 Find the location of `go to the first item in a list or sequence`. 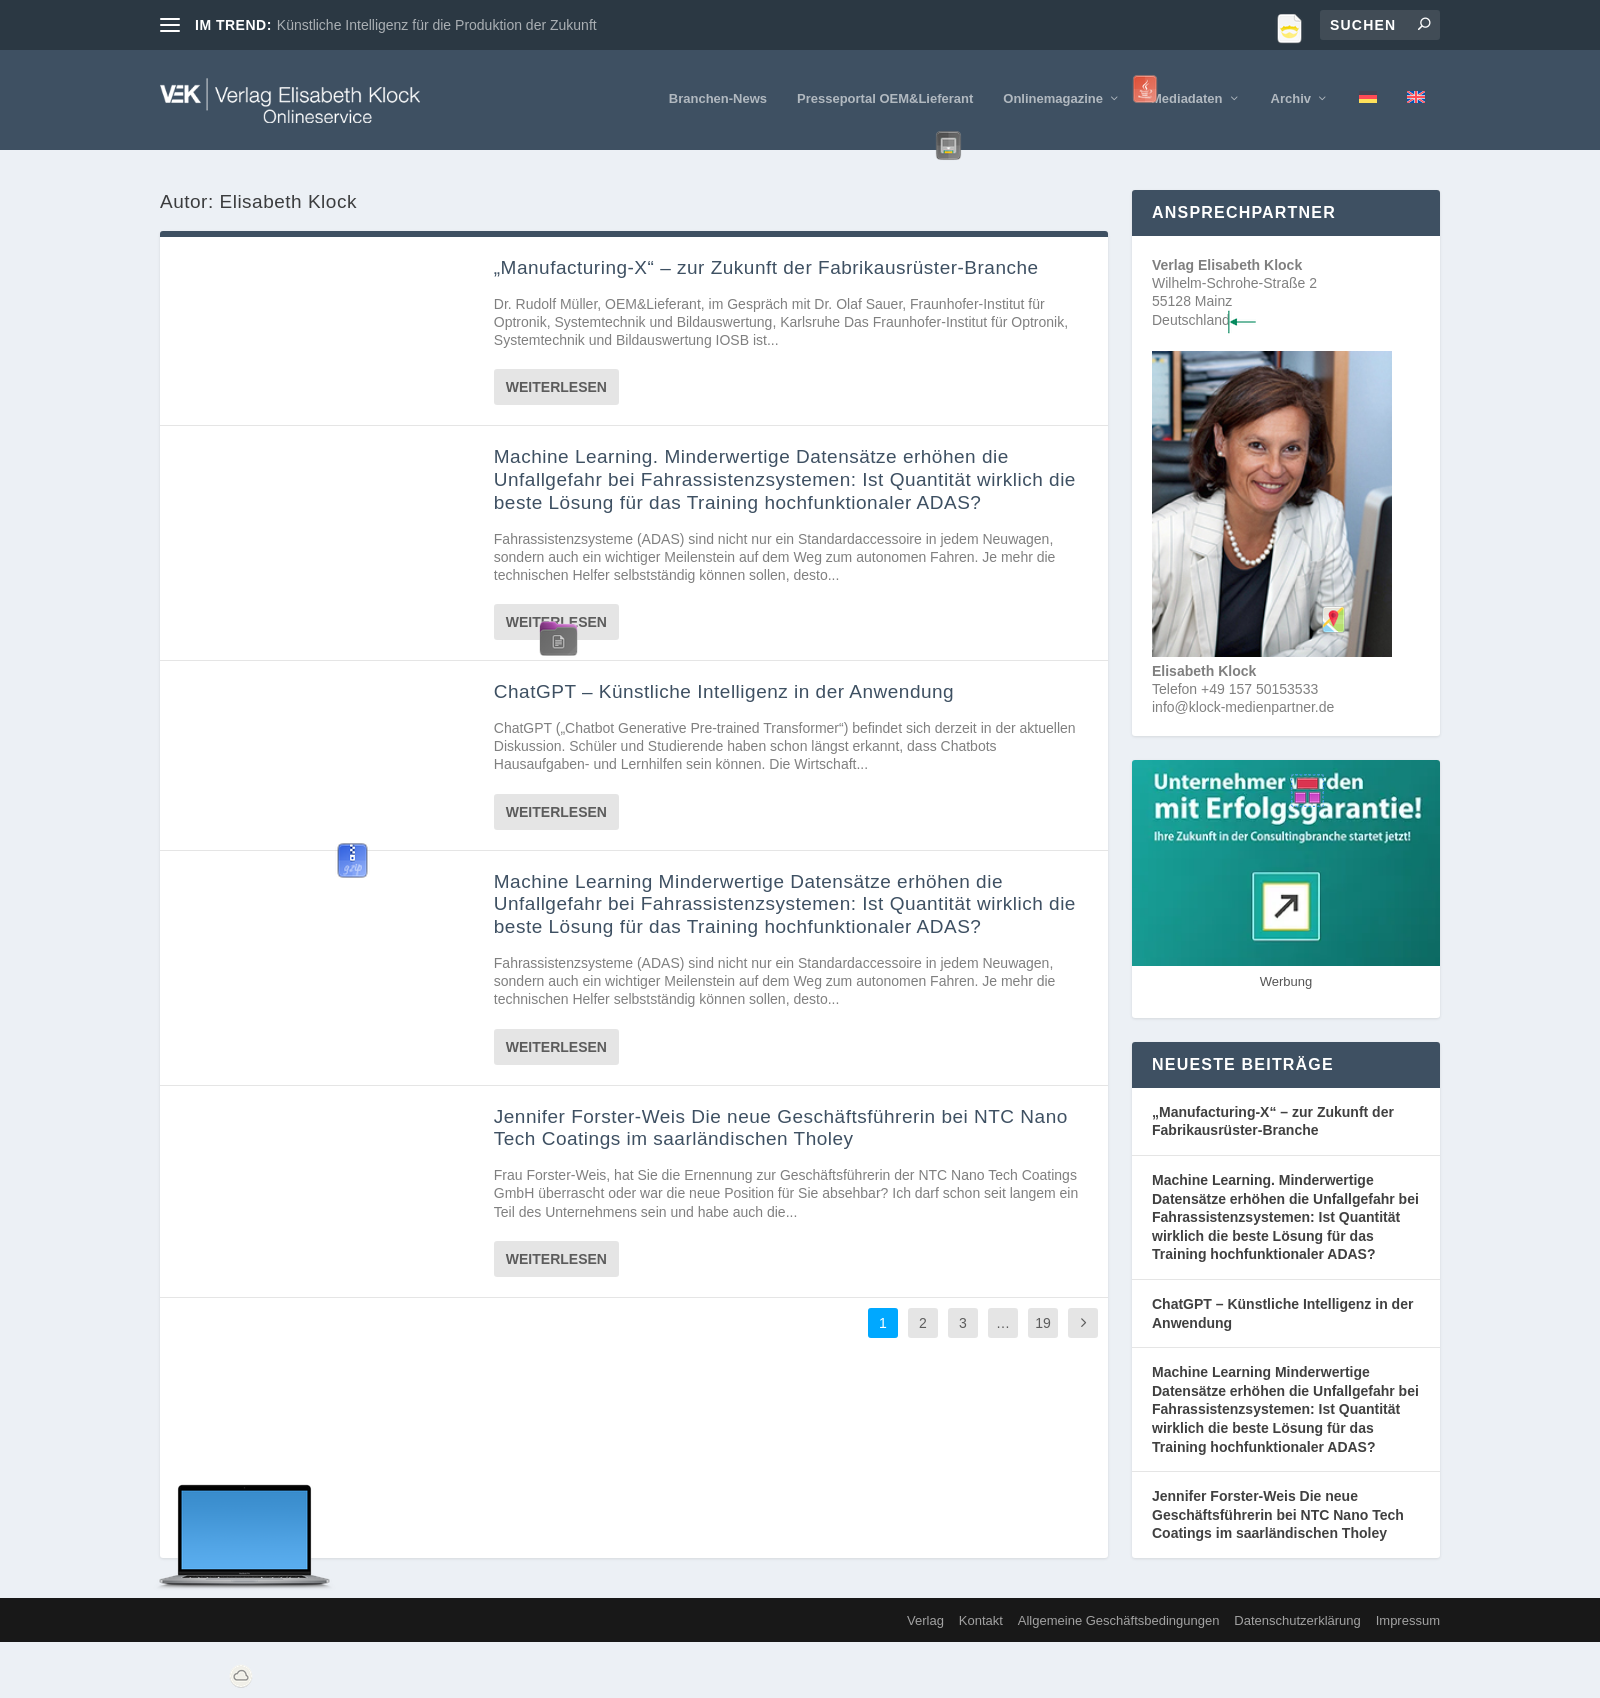

go to the first item in a list or sequence is located at coordinates (1242, 322).